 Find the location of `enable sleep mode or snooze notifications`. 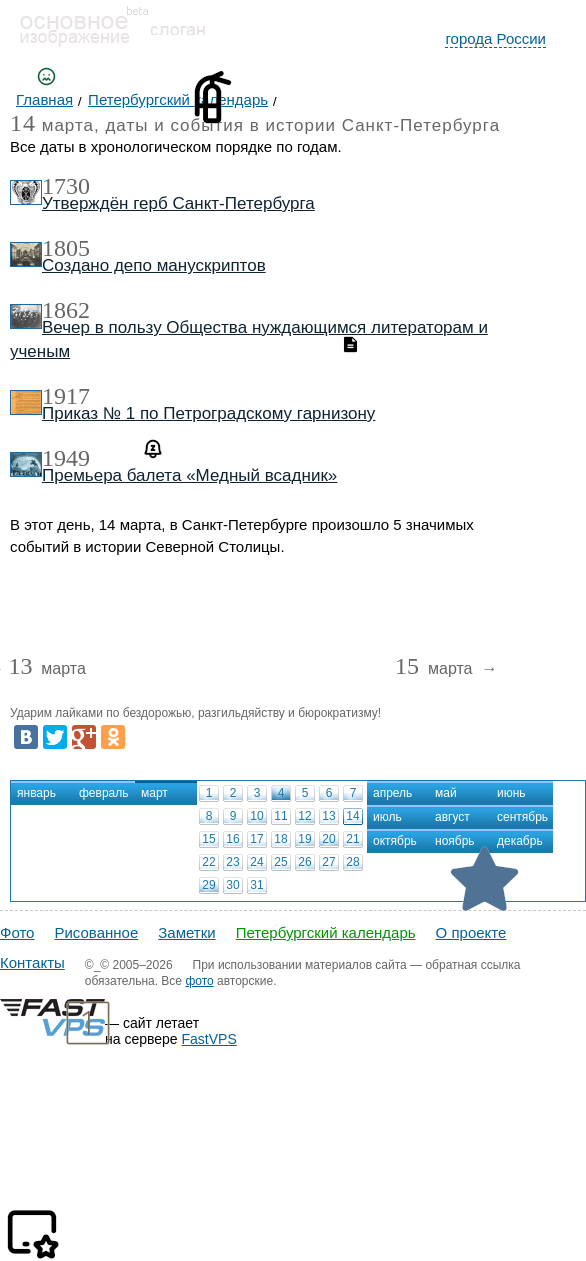

enable sleep mode or snooze notifications is located at coordinates (153, 449).